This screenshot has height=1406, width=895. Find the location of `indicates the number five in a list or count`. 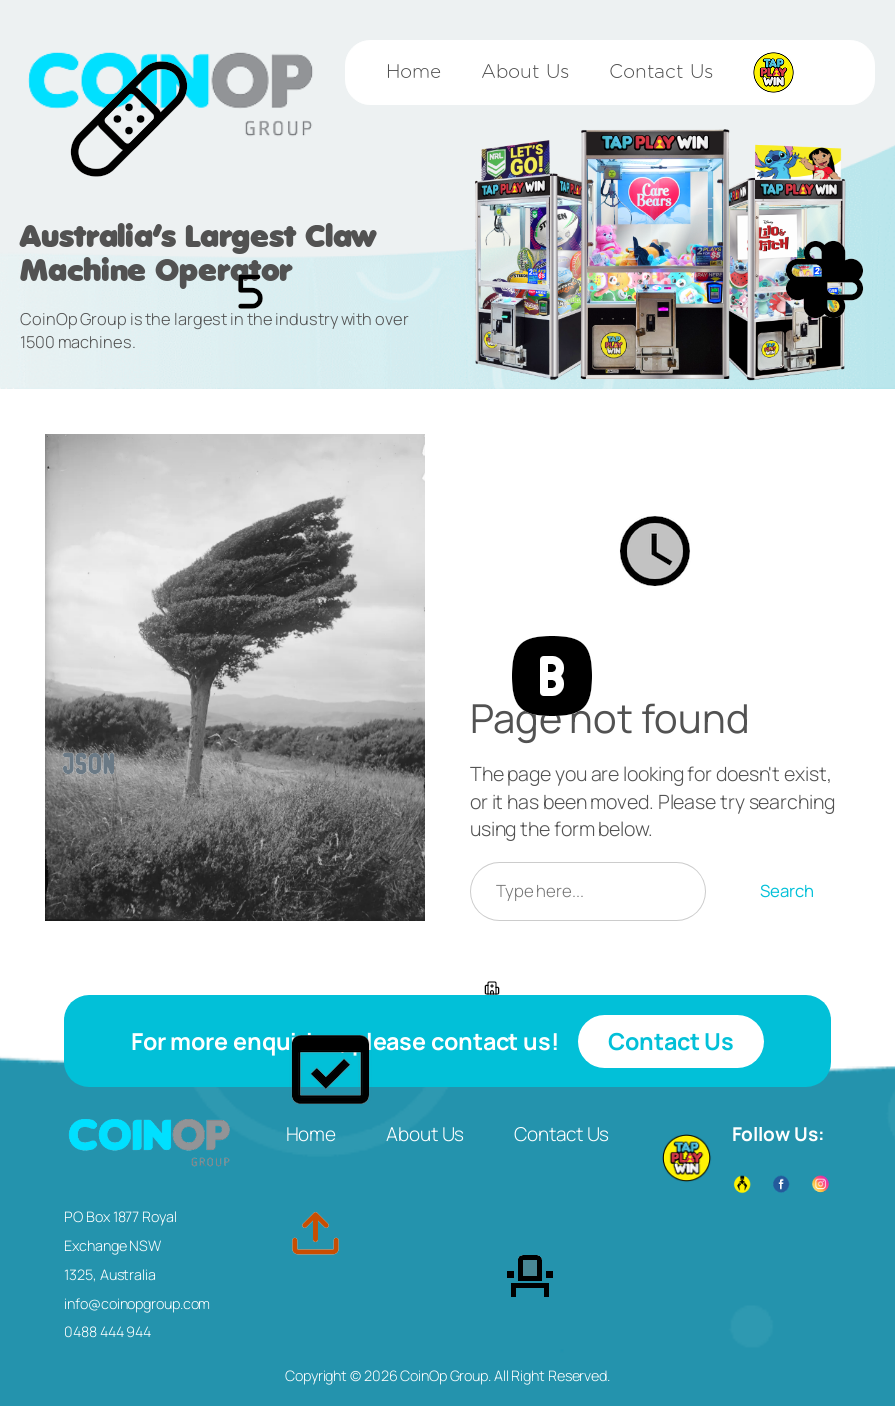

indicates the number five in a list or count is located at coordinates (250, 291).